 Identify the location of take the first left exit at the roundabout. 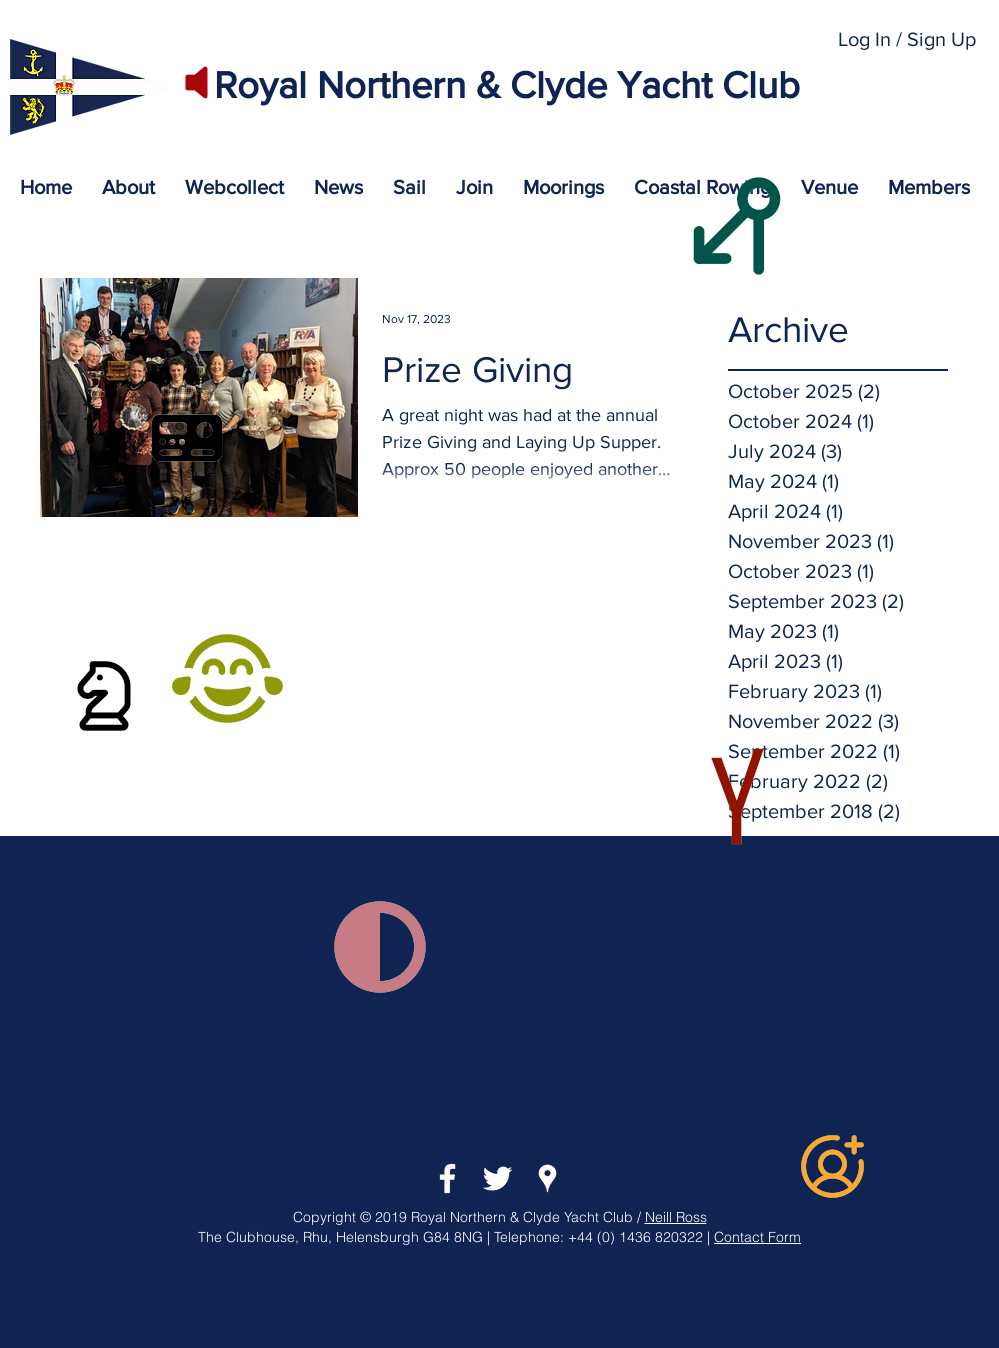
(737, 226).